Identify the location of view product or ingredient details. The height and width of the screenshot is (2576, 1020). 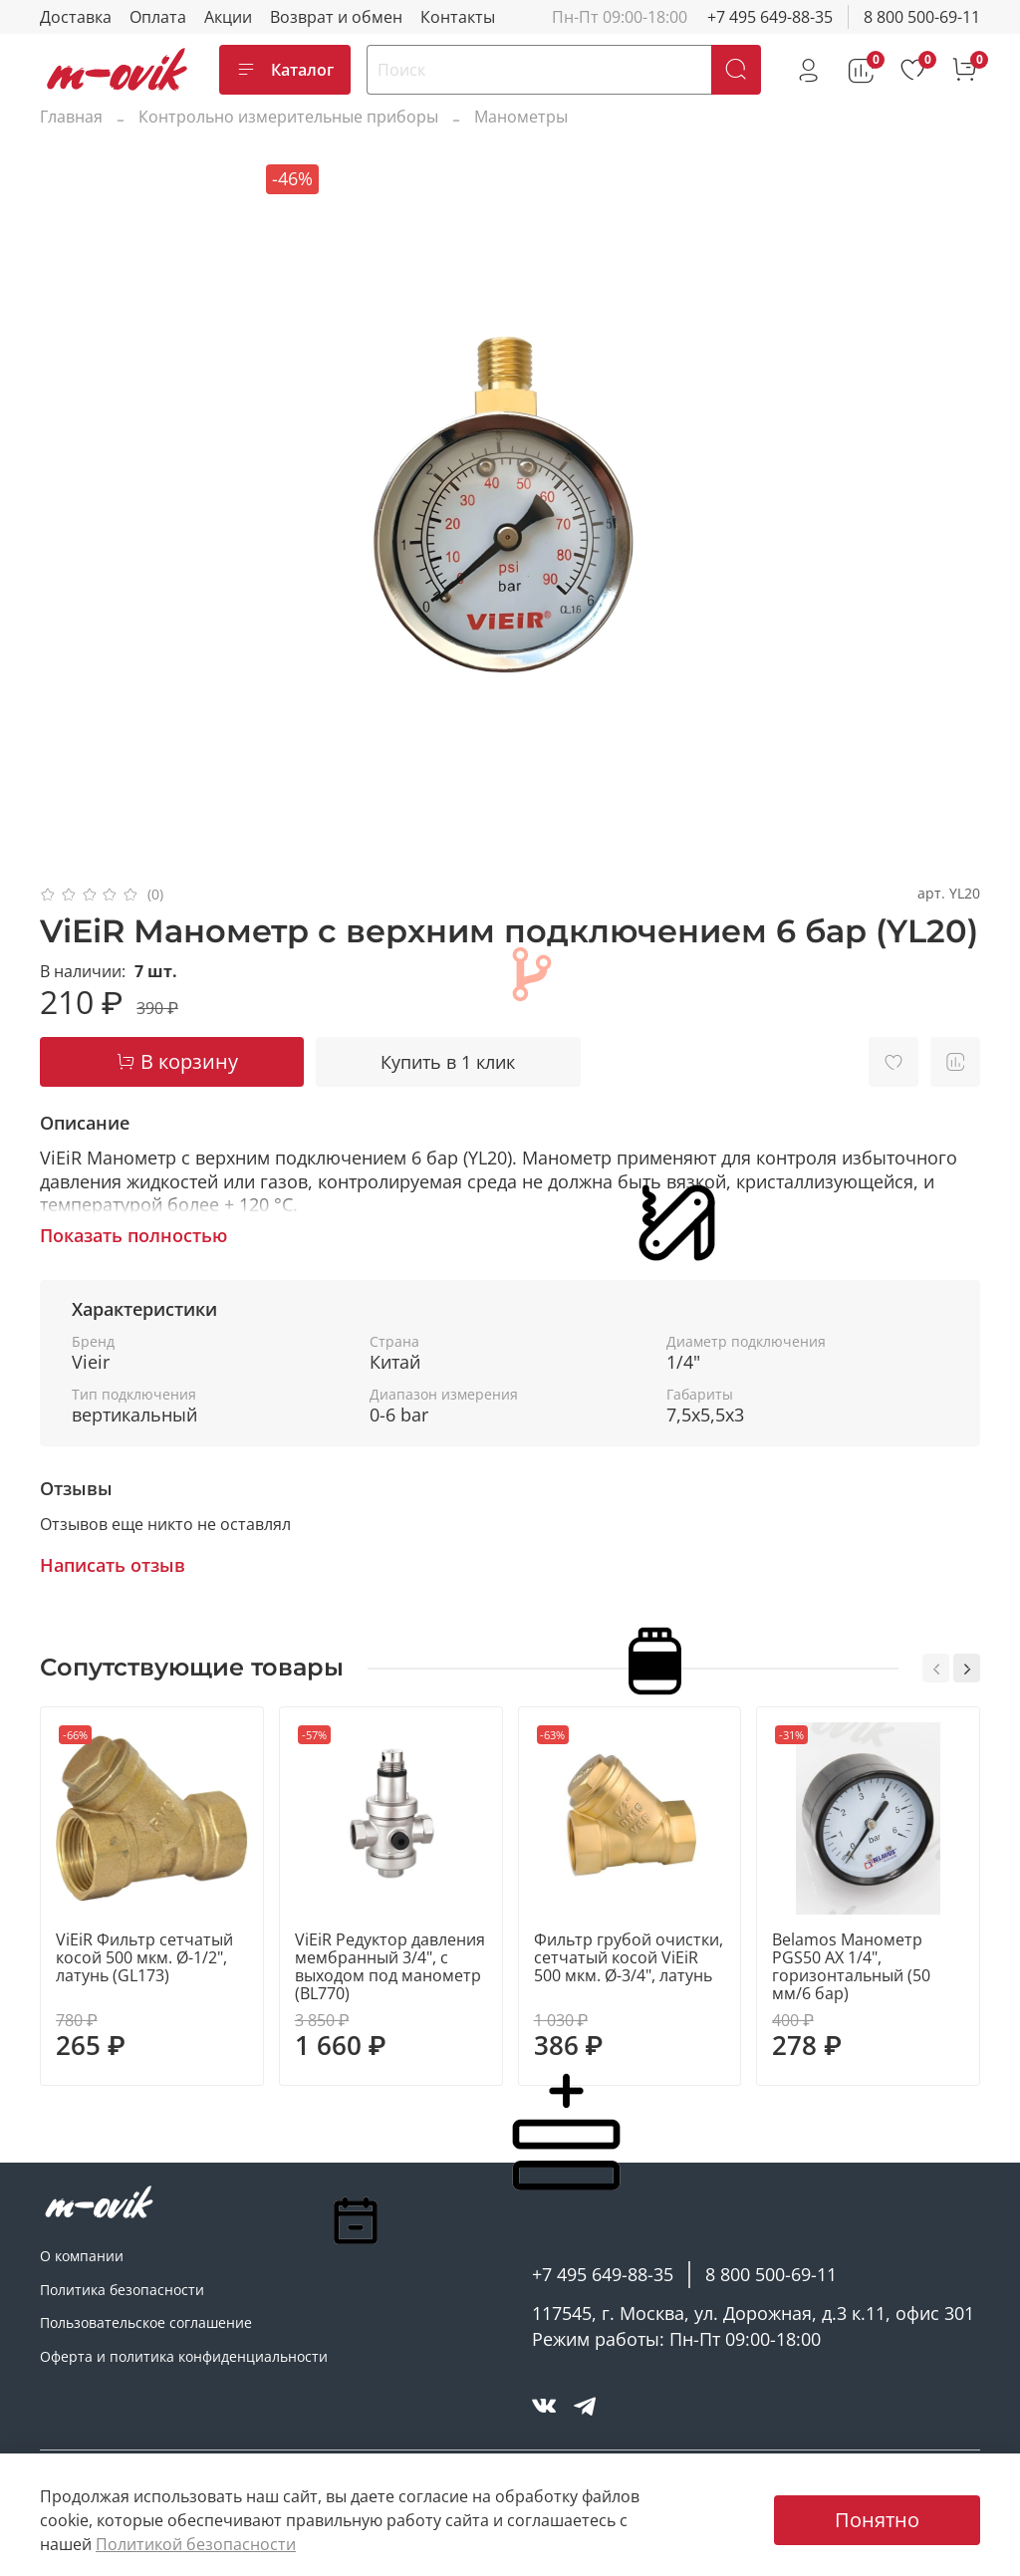
(654, 1661).